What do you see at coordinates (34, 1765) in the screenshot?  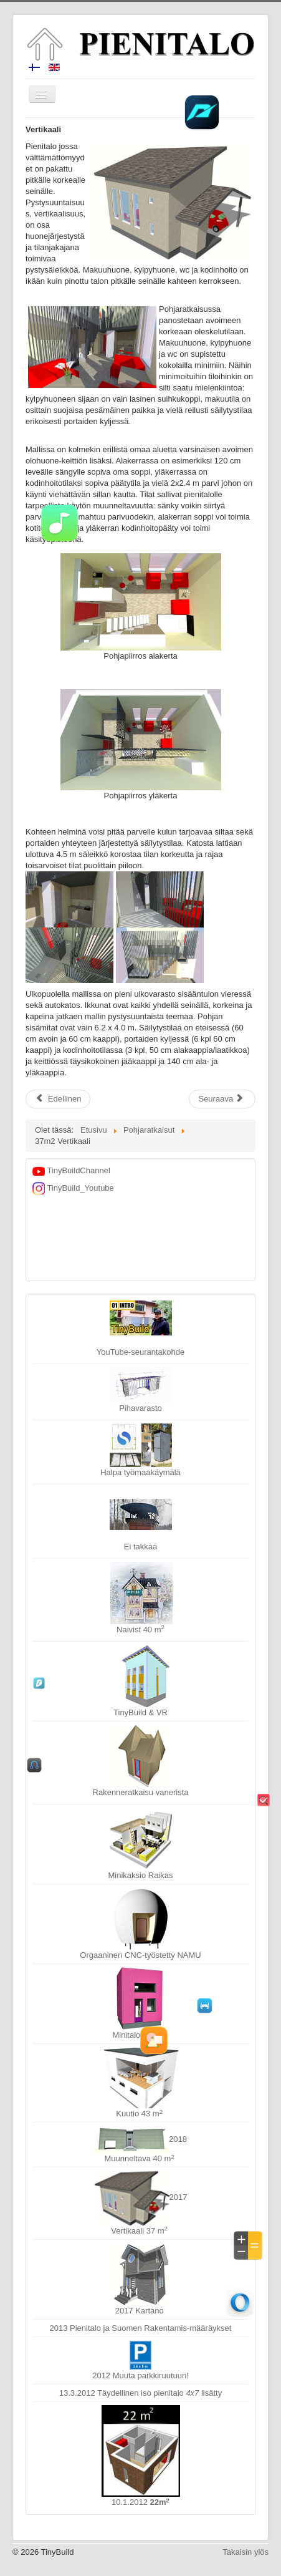 I see `open auryo soundcloud client` at bounding box center [34, 1765].